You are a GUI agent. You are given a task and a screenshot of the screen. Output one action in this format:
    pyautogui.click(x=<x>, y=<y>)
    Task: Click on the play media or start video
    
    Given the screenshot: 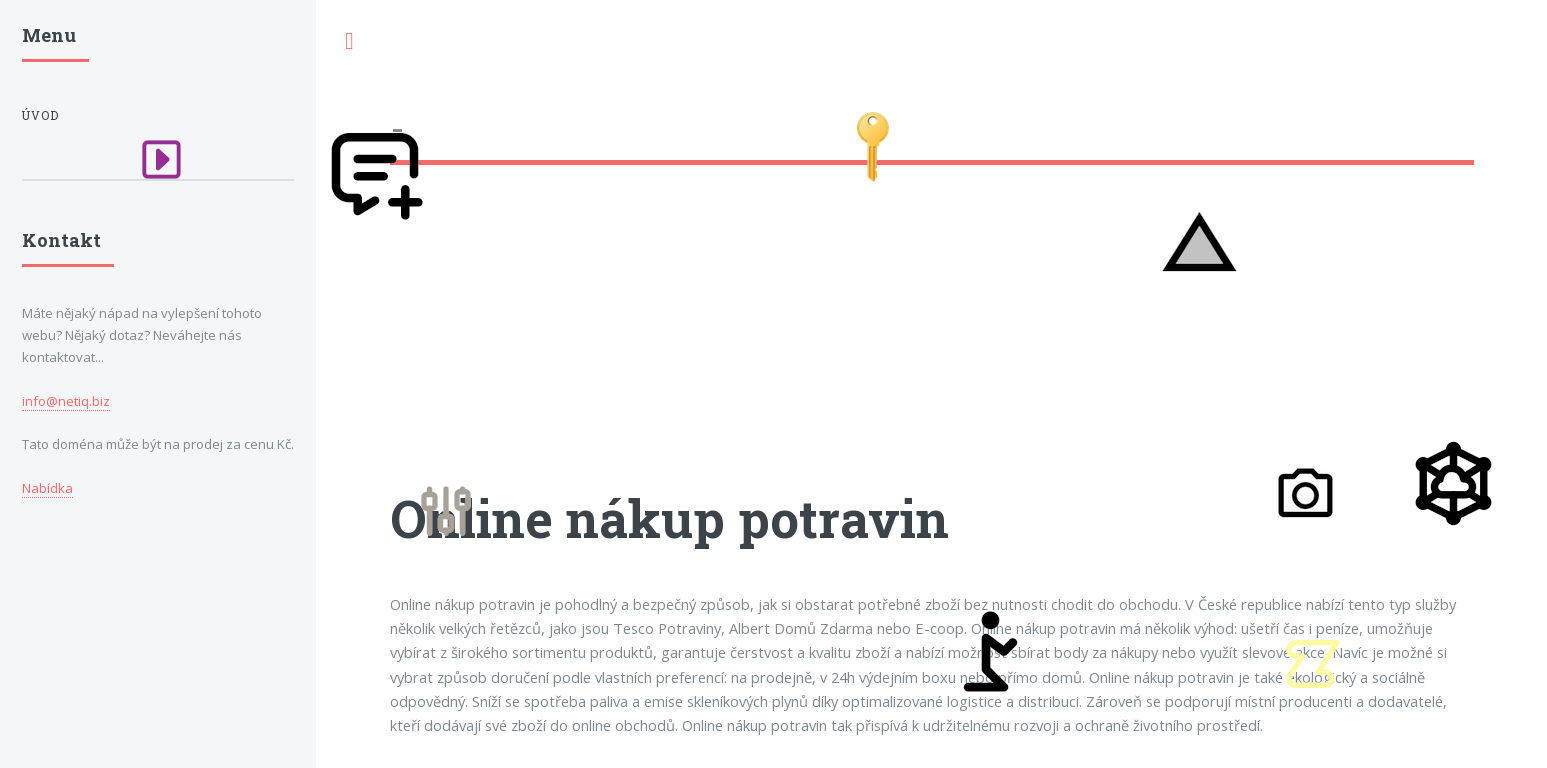 What is the action you would take?
    pyautogui.click(x=161, y=159)
    